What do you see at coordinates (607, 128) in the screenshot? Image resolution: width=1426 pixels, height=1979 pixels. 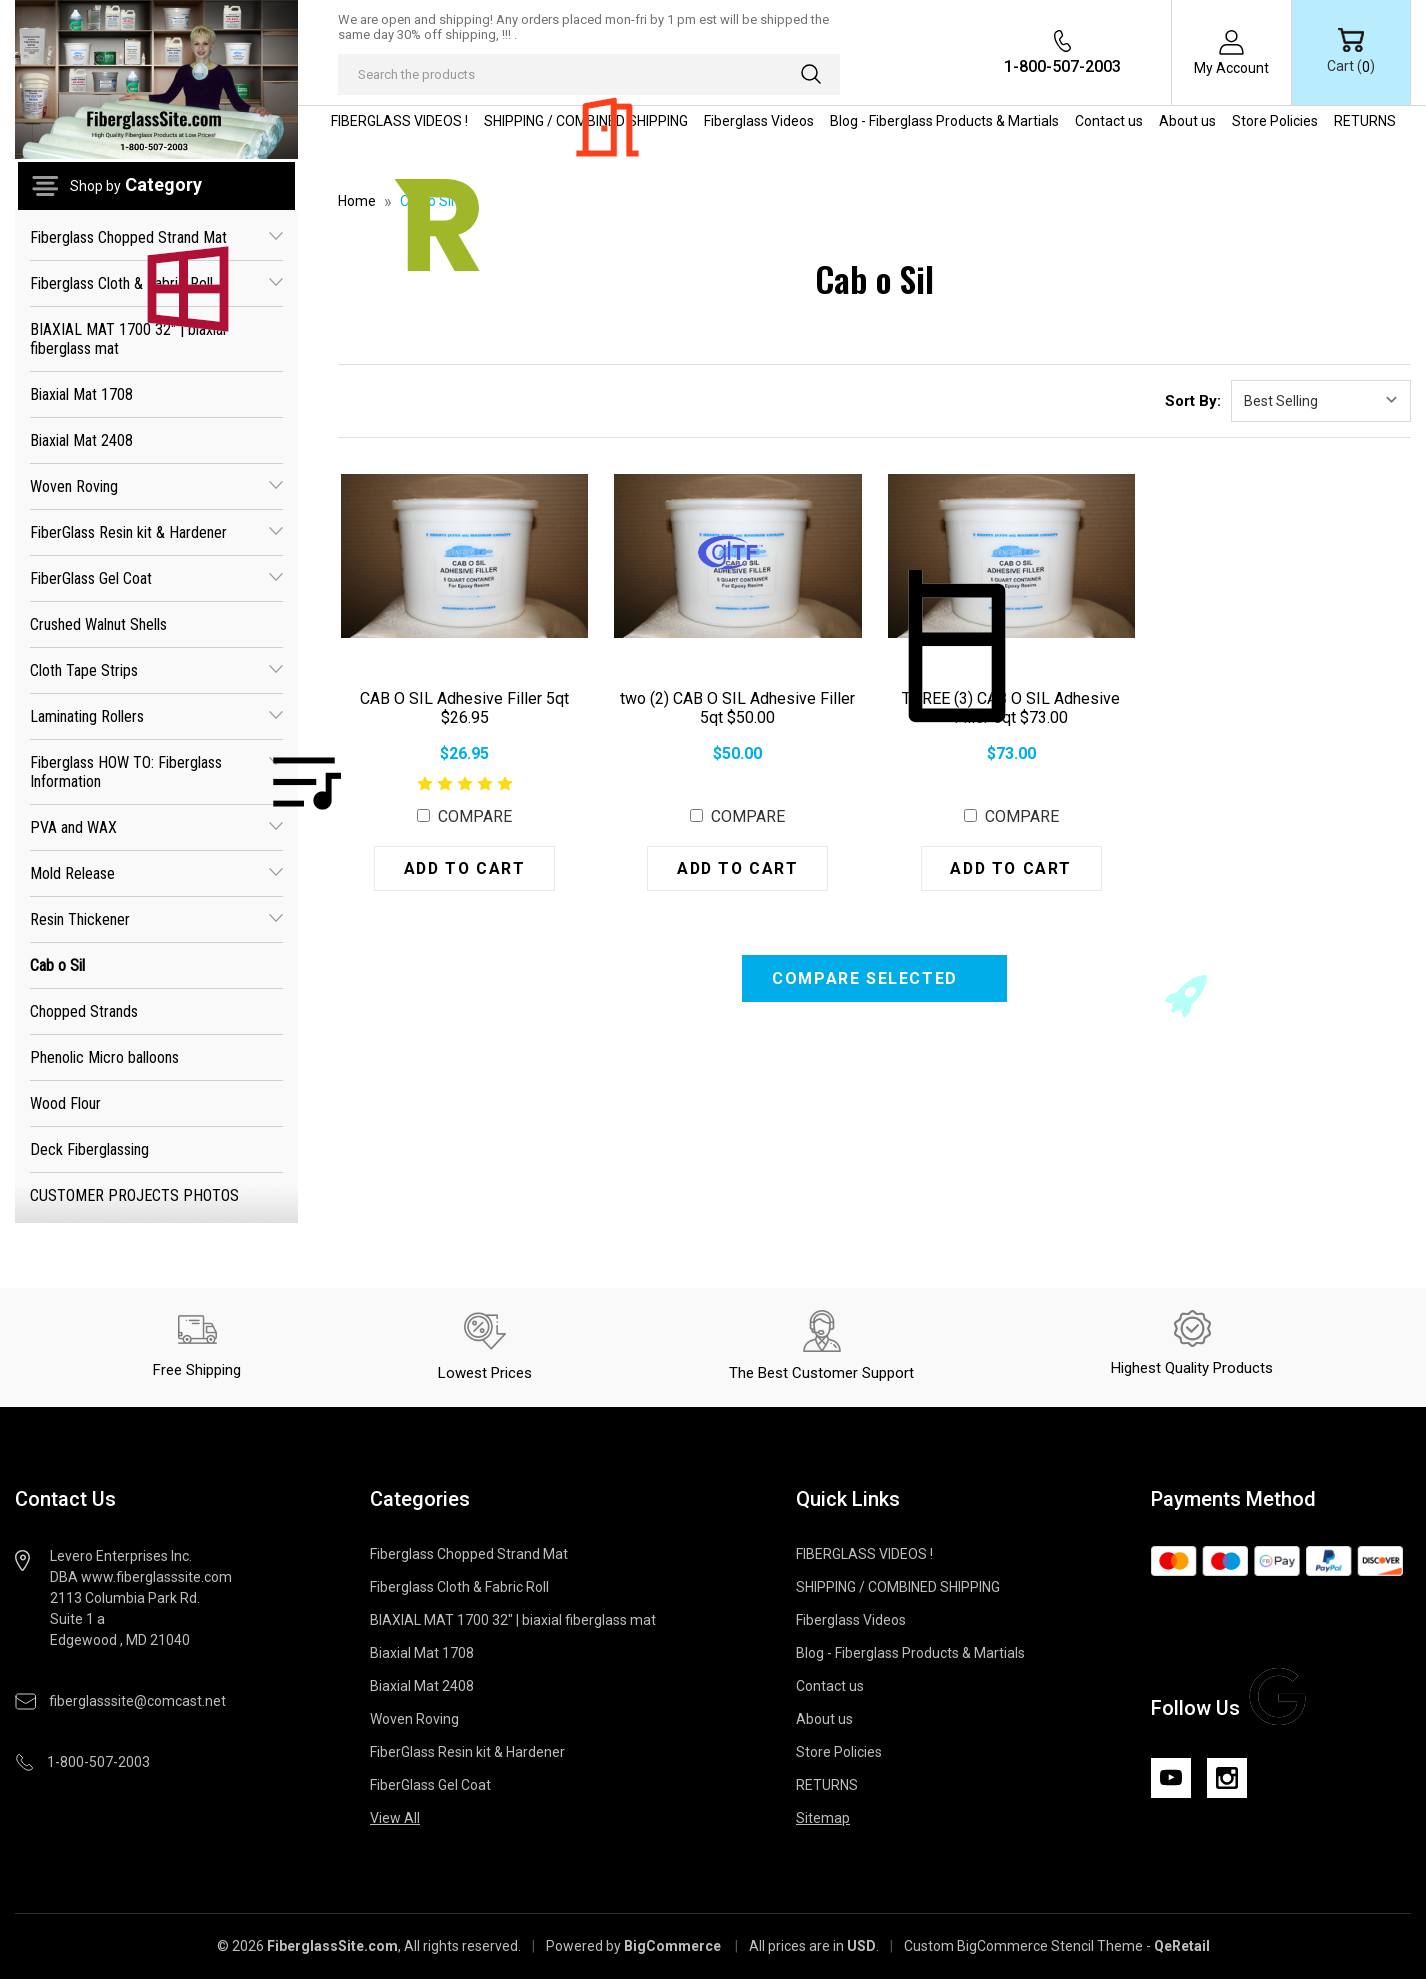 I see `log out or exit the application` at bounding box center [607, 128].